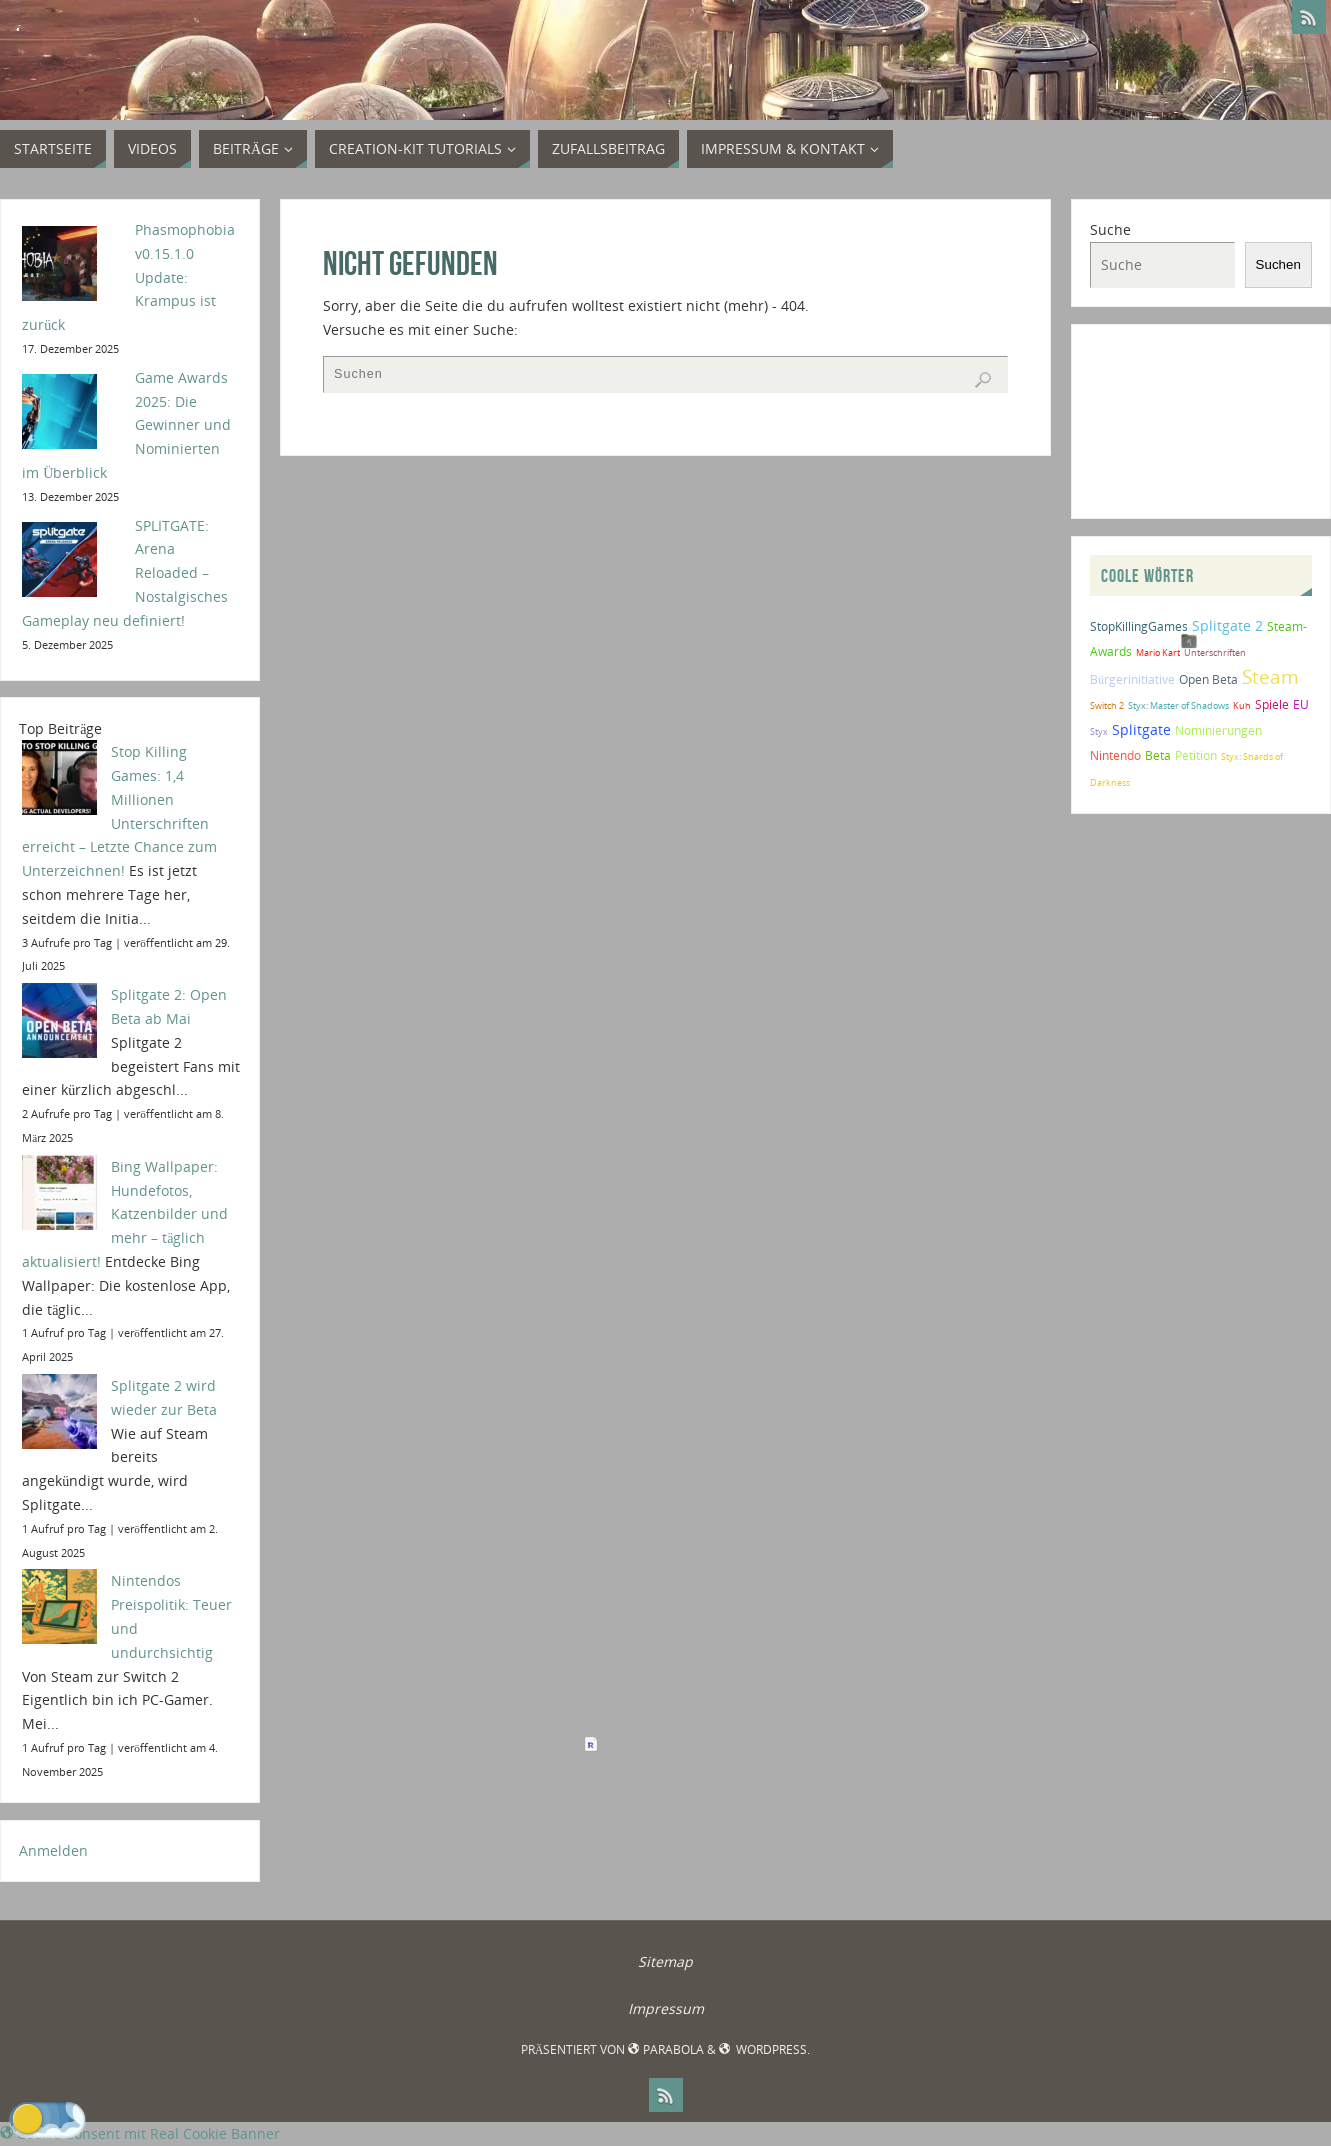  Describe the element at coordinates (591, 1744) in the screenshot. I see `an R programming language source file` at that location.